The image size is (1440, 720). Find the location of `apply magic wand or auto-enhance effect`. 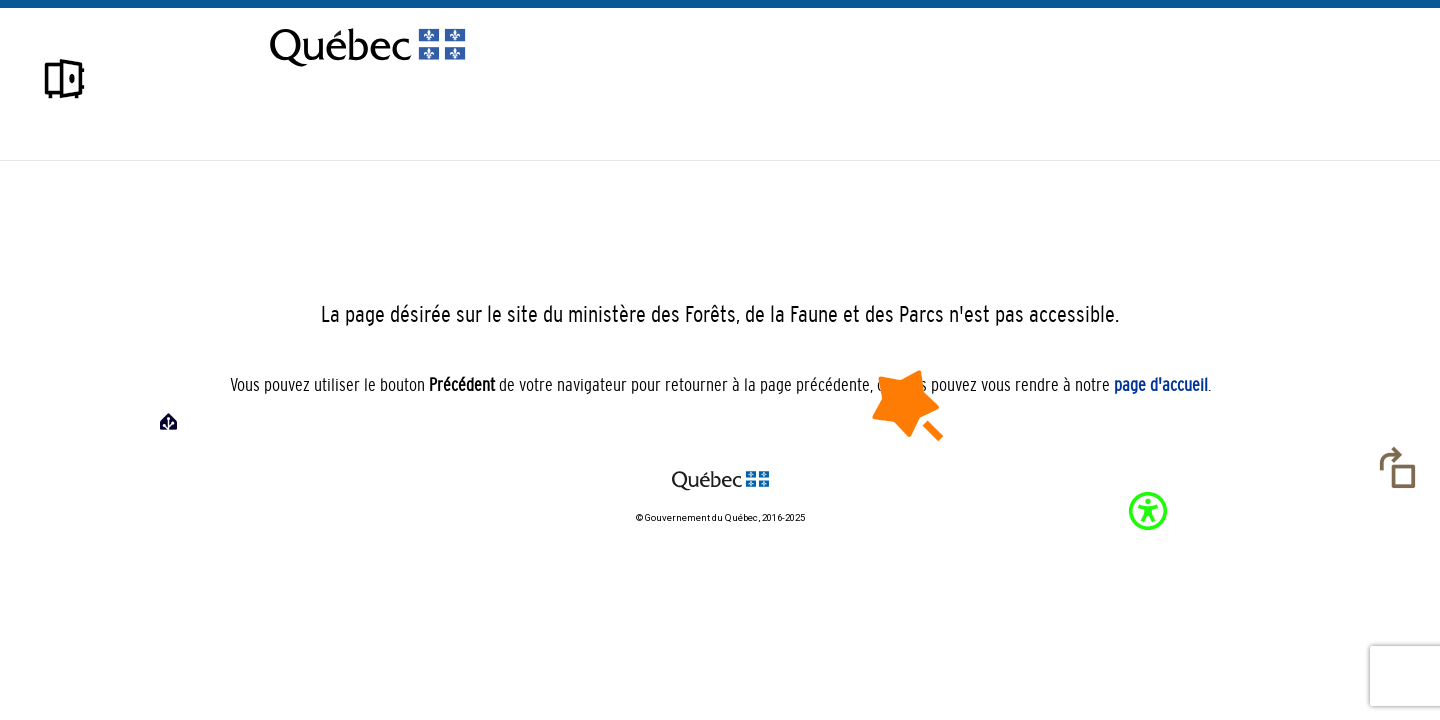

apply magic wand or auto-enhance effect is located at coordinates (907, 405).